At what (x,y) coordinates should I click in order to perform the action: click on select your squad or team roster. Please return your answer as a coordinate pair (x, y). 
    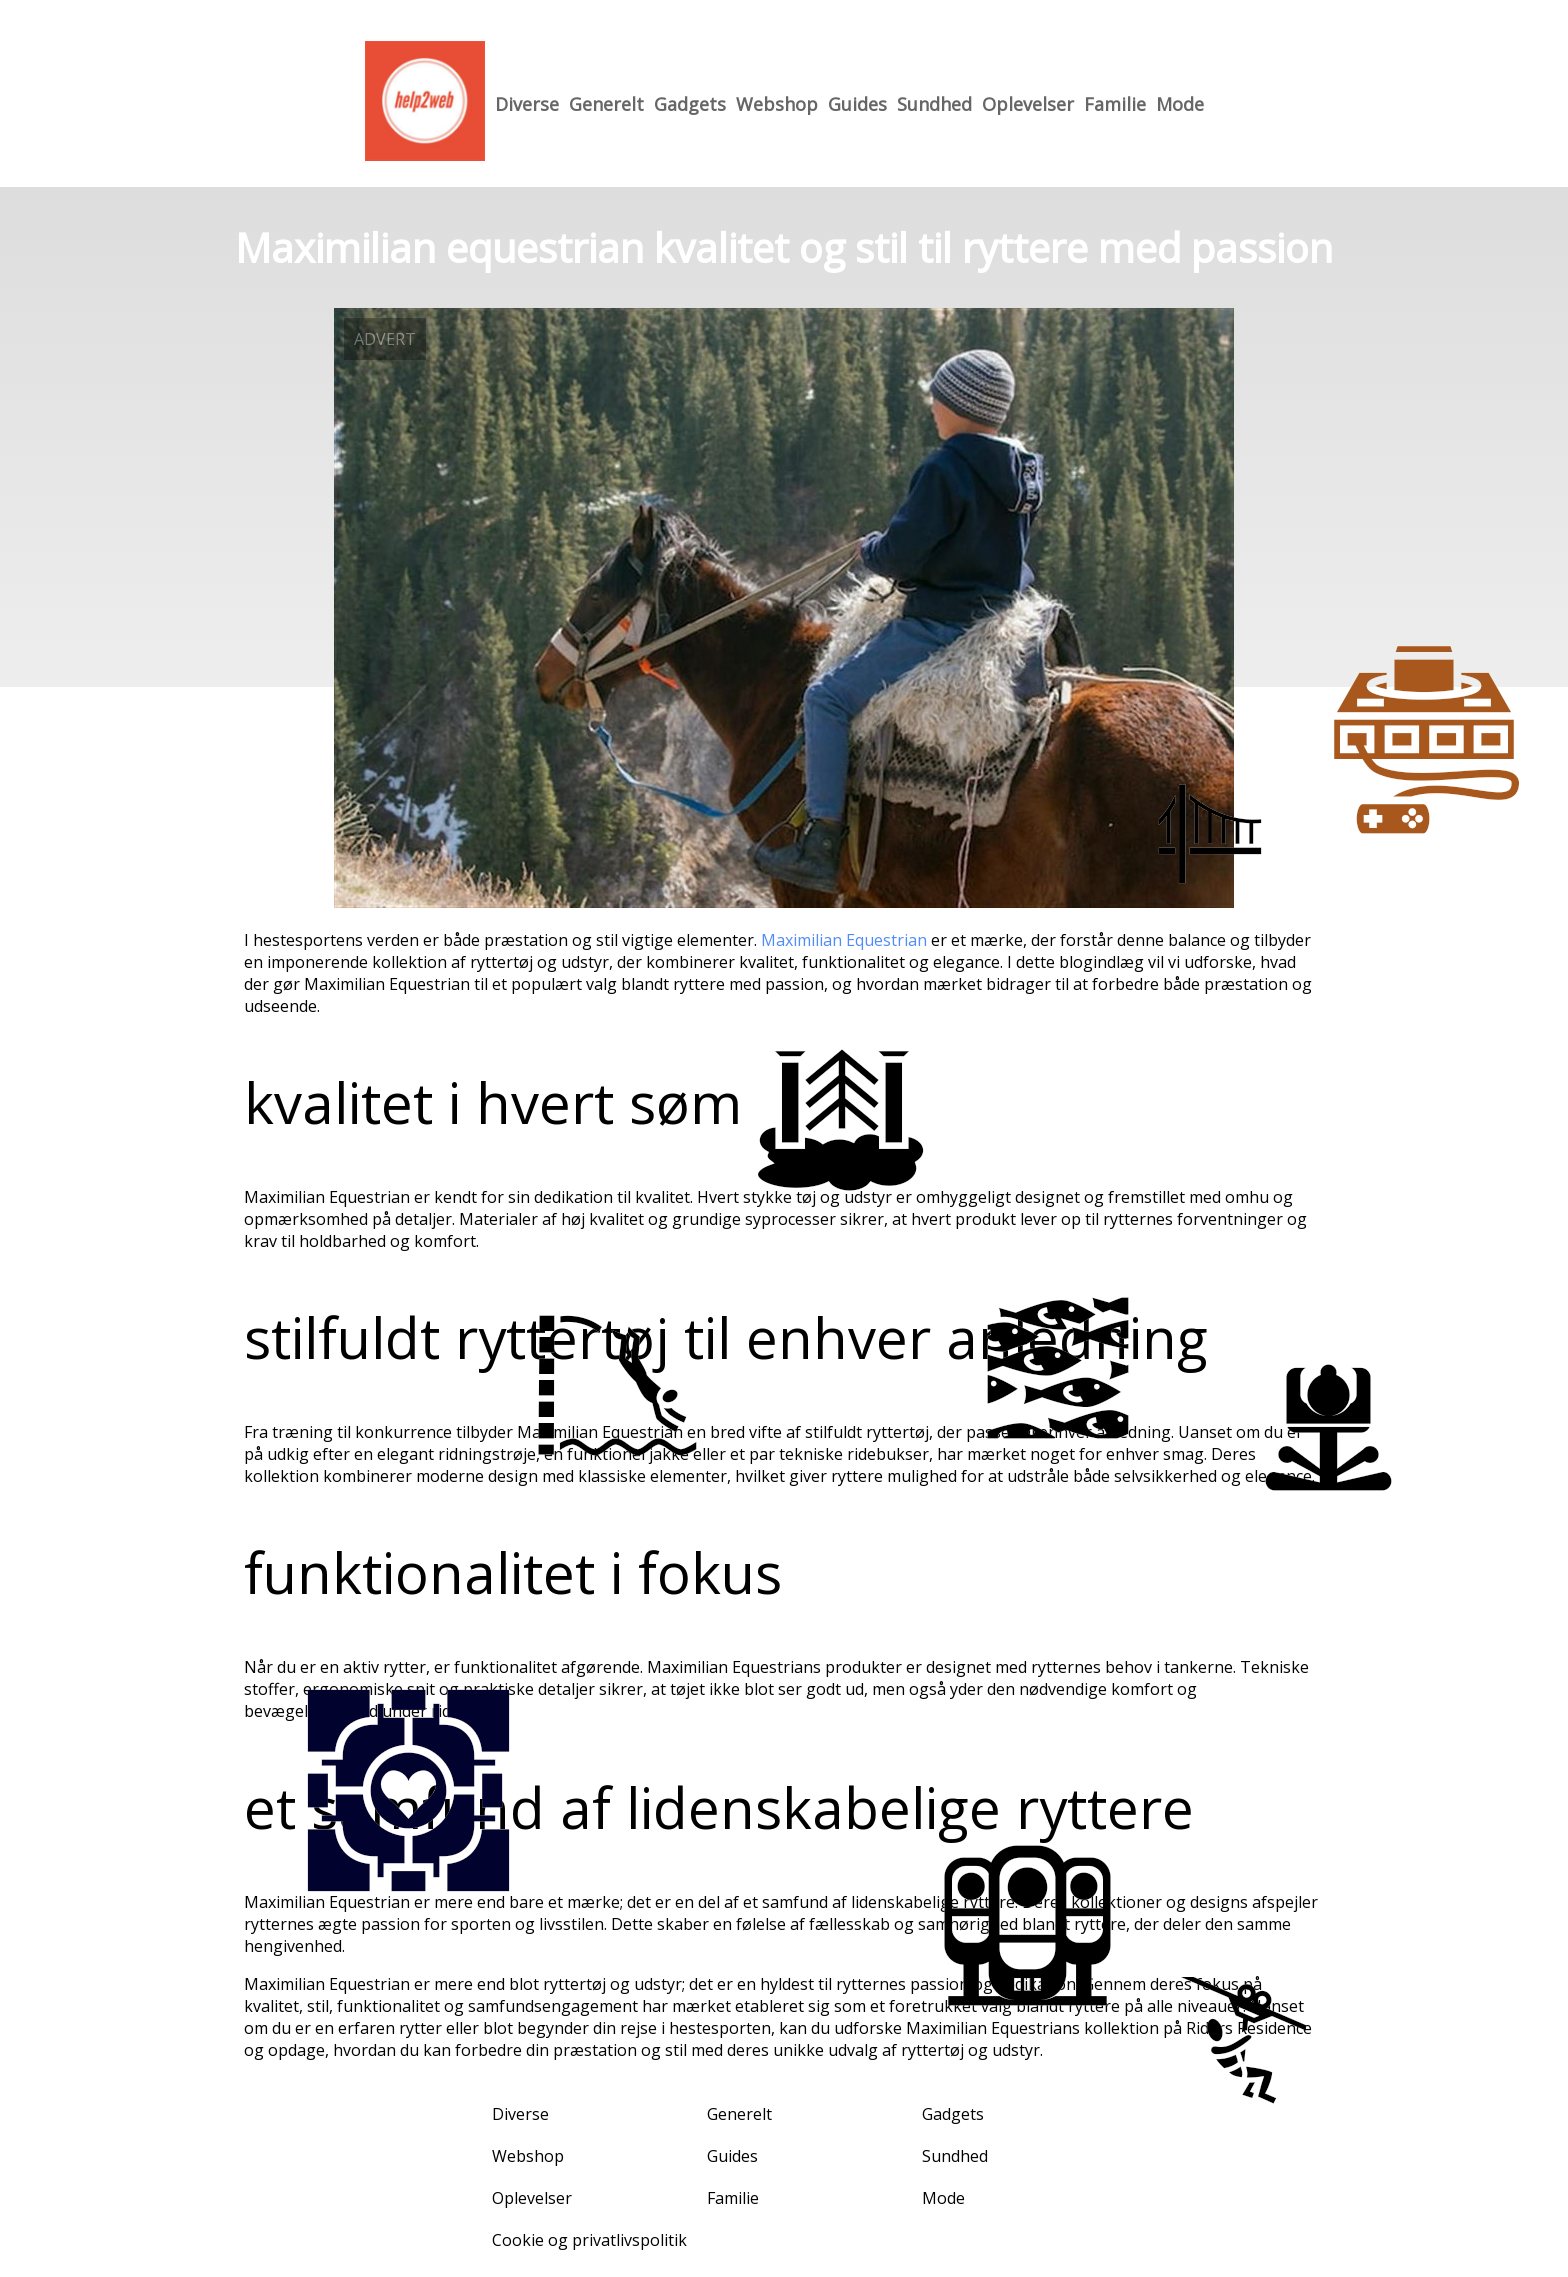
    Looking at the image, I should click on (1027, 1925).